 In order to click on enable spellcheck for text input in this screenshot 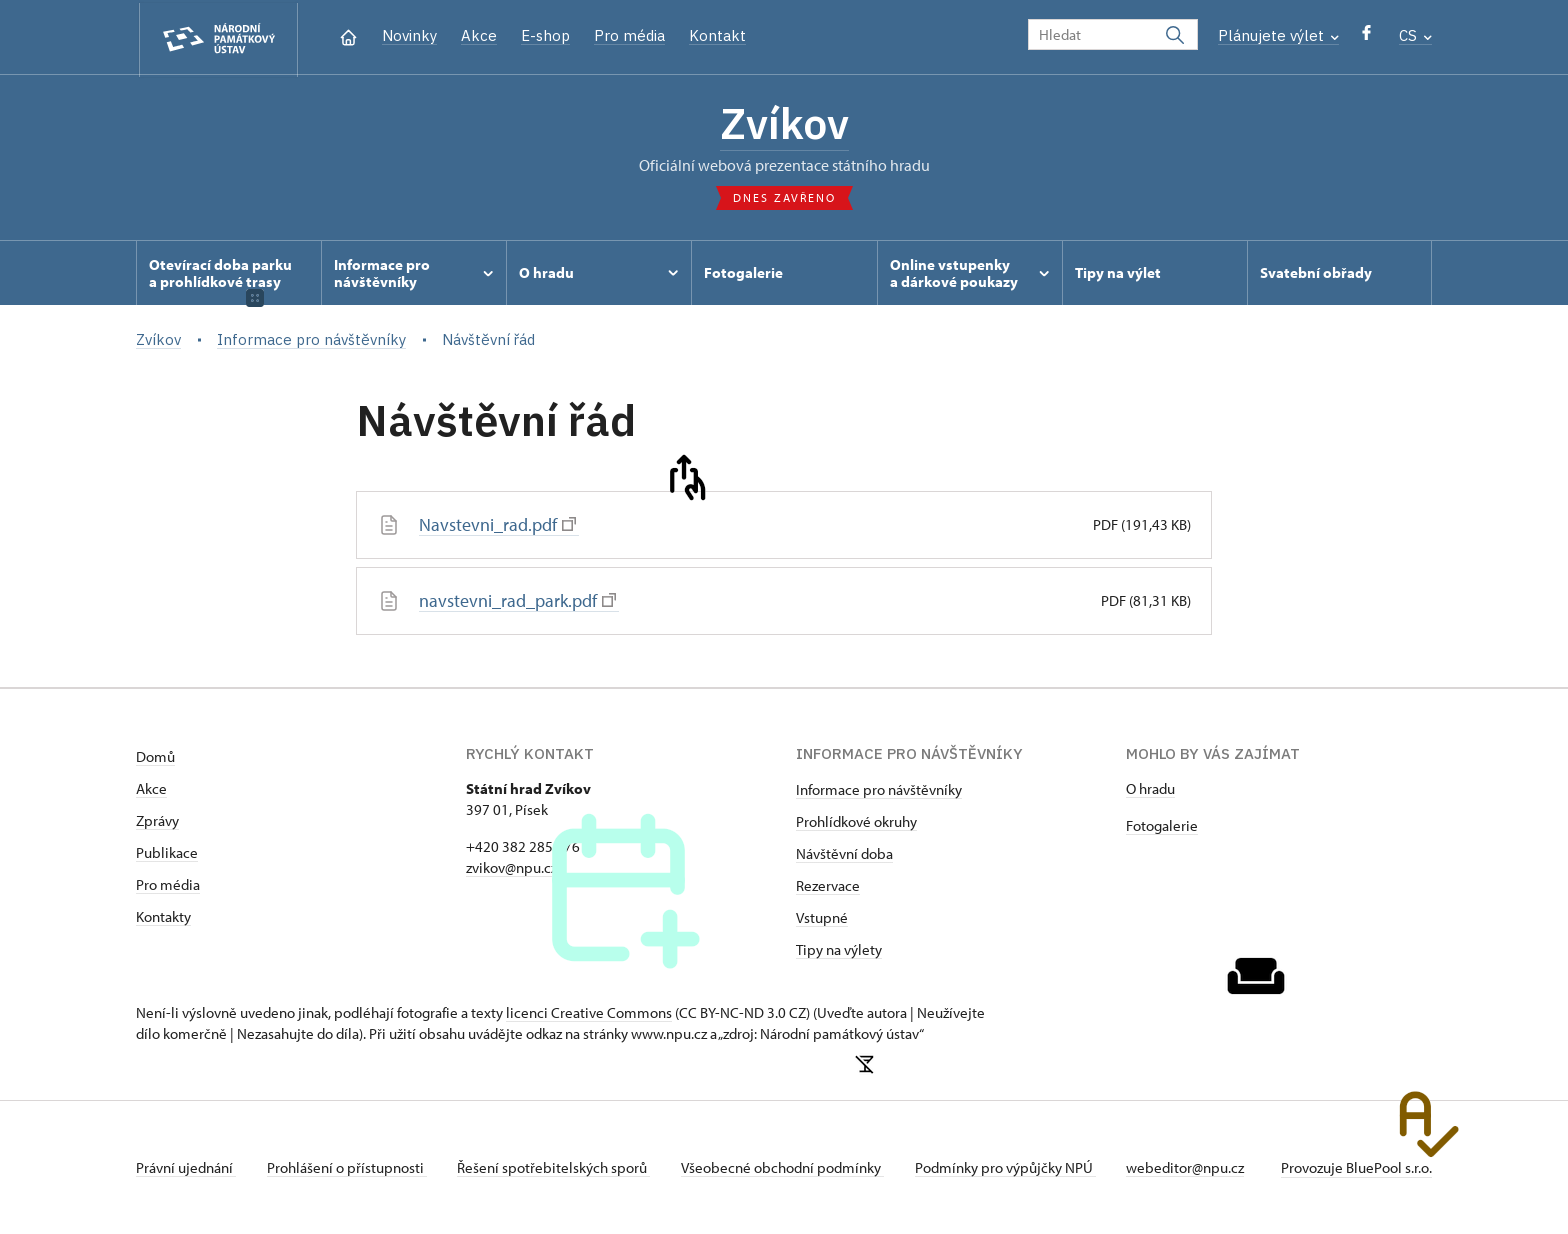, I will do `click(1427, 1122)`.